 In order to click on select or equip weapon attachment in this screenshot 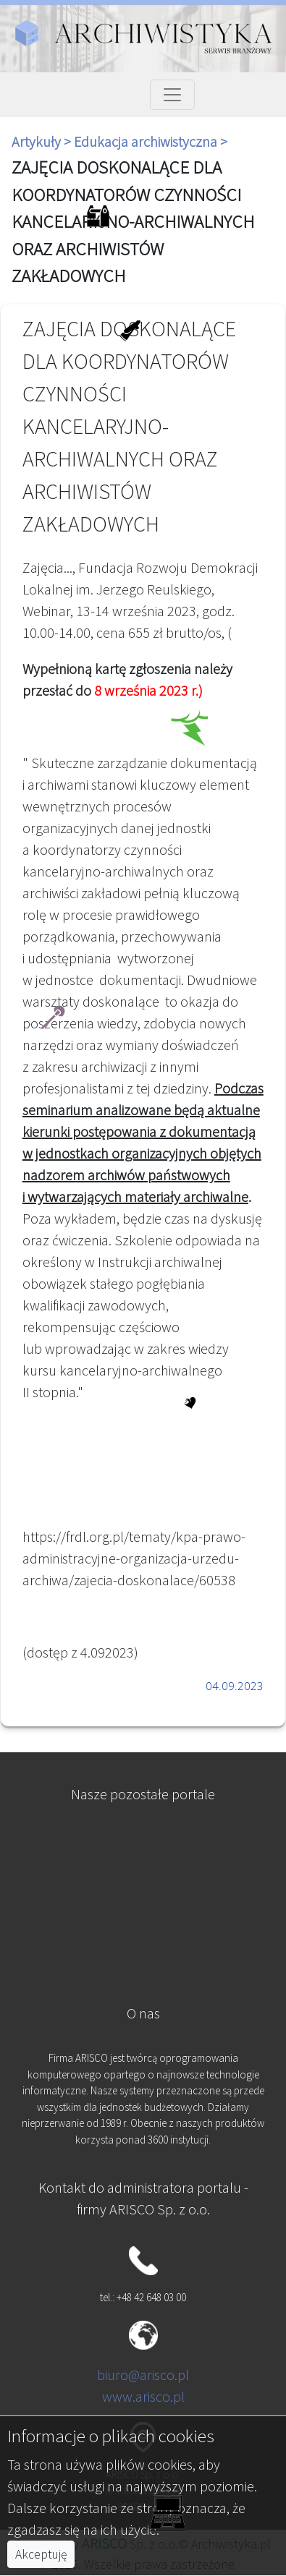, I will do `click(130, 330)`.